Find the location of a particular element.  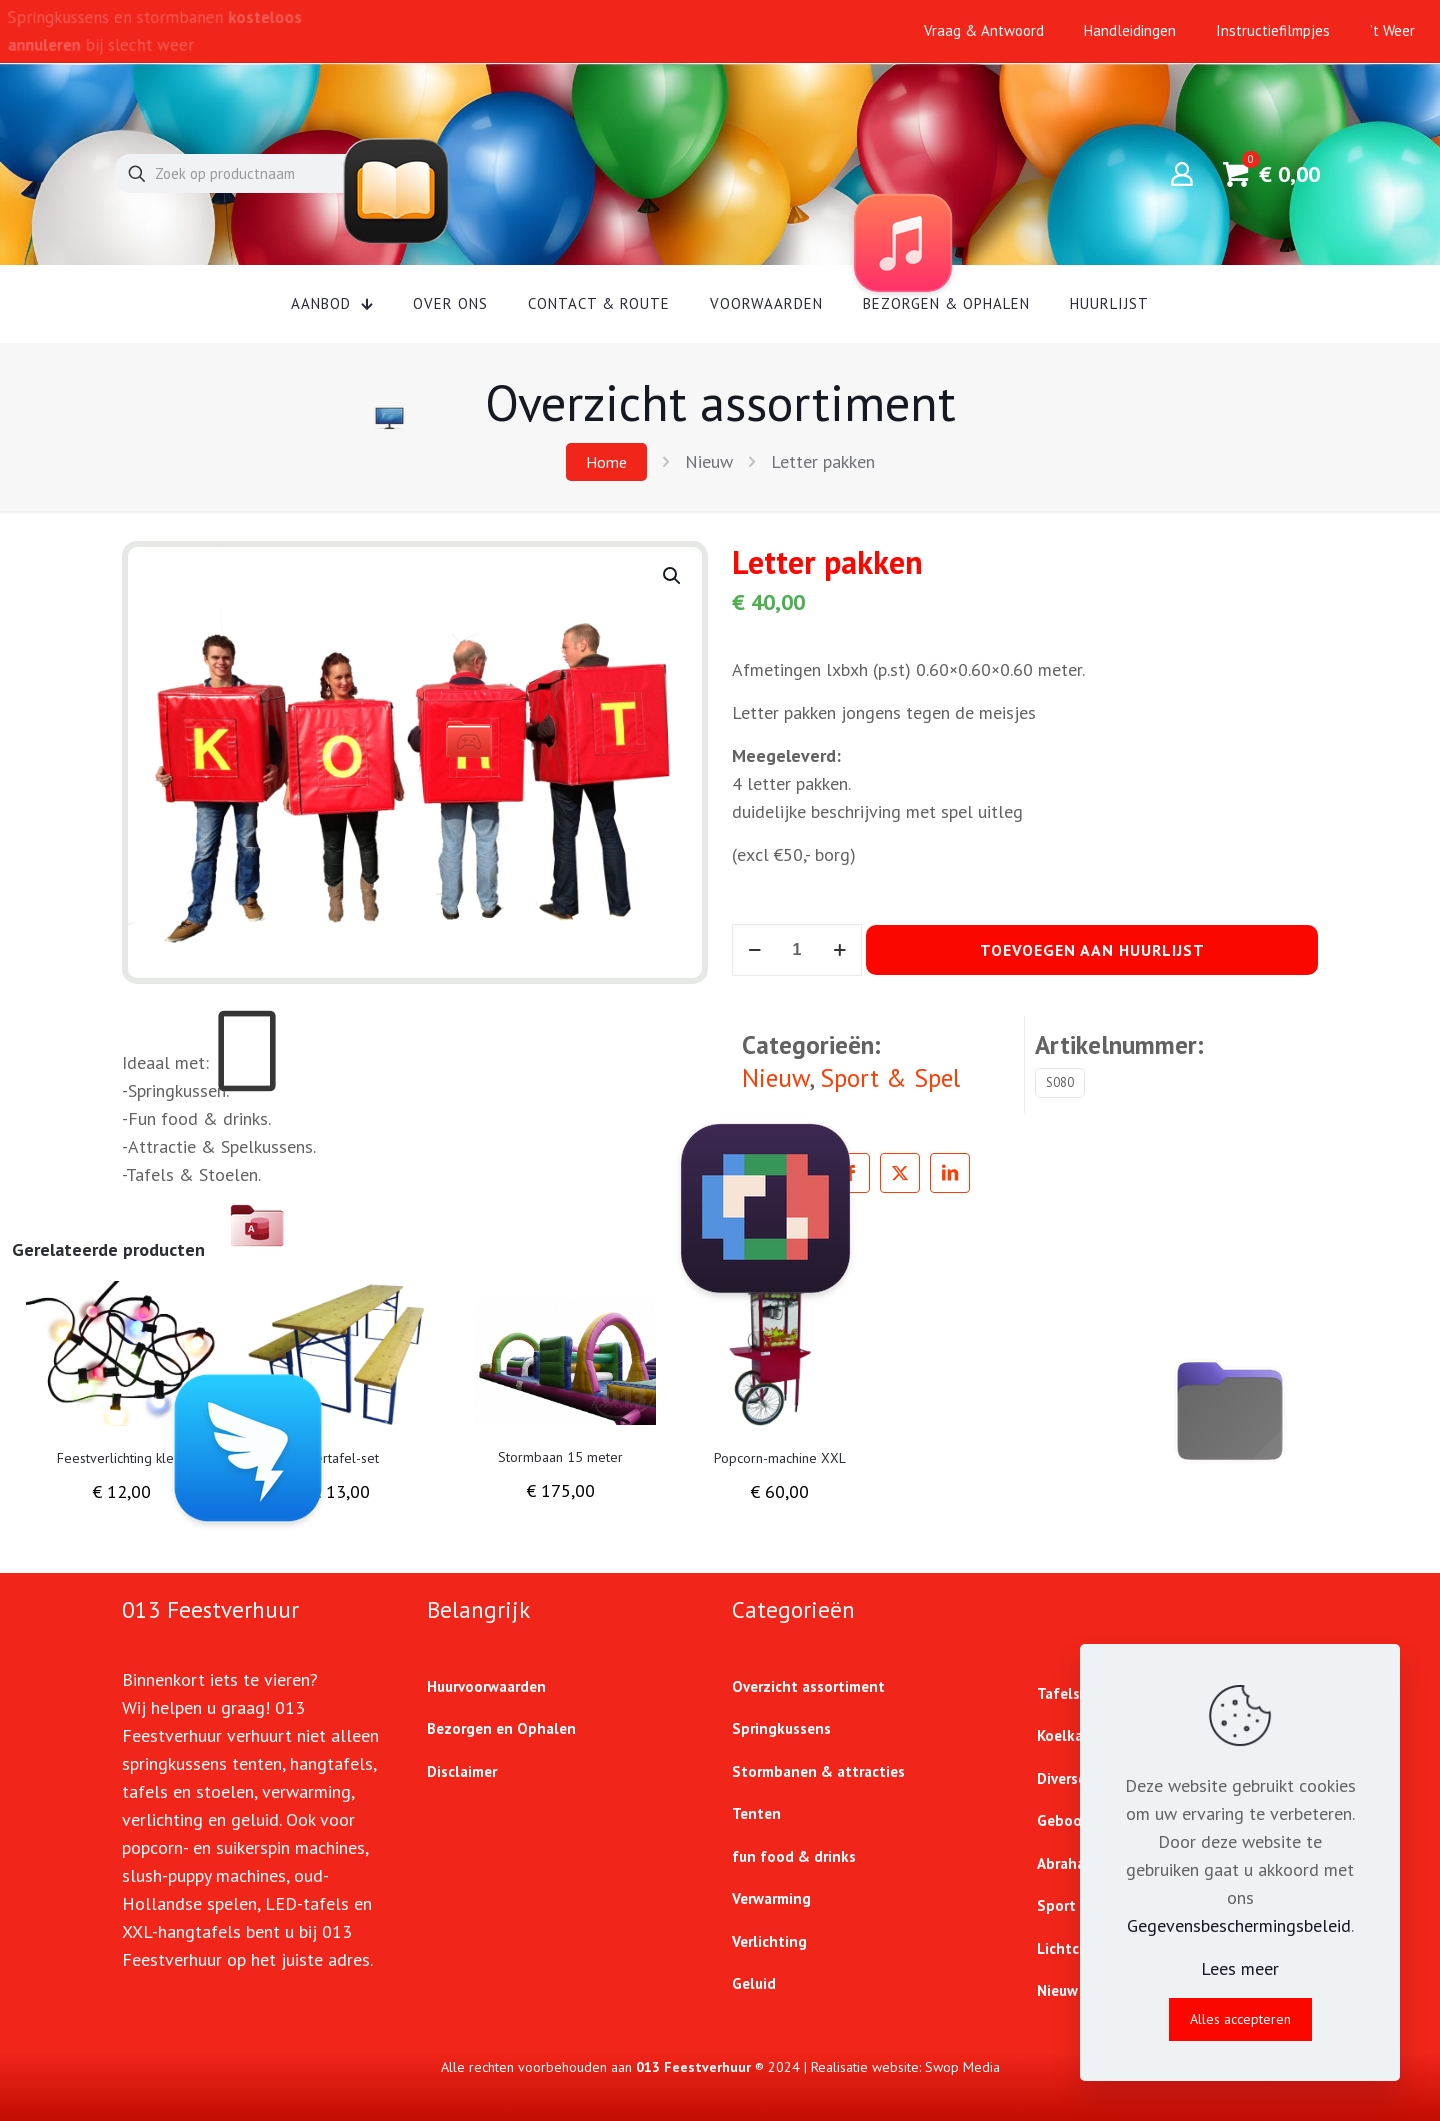

open pixelorama pixel art editor is located at coordinates (765, 1208).